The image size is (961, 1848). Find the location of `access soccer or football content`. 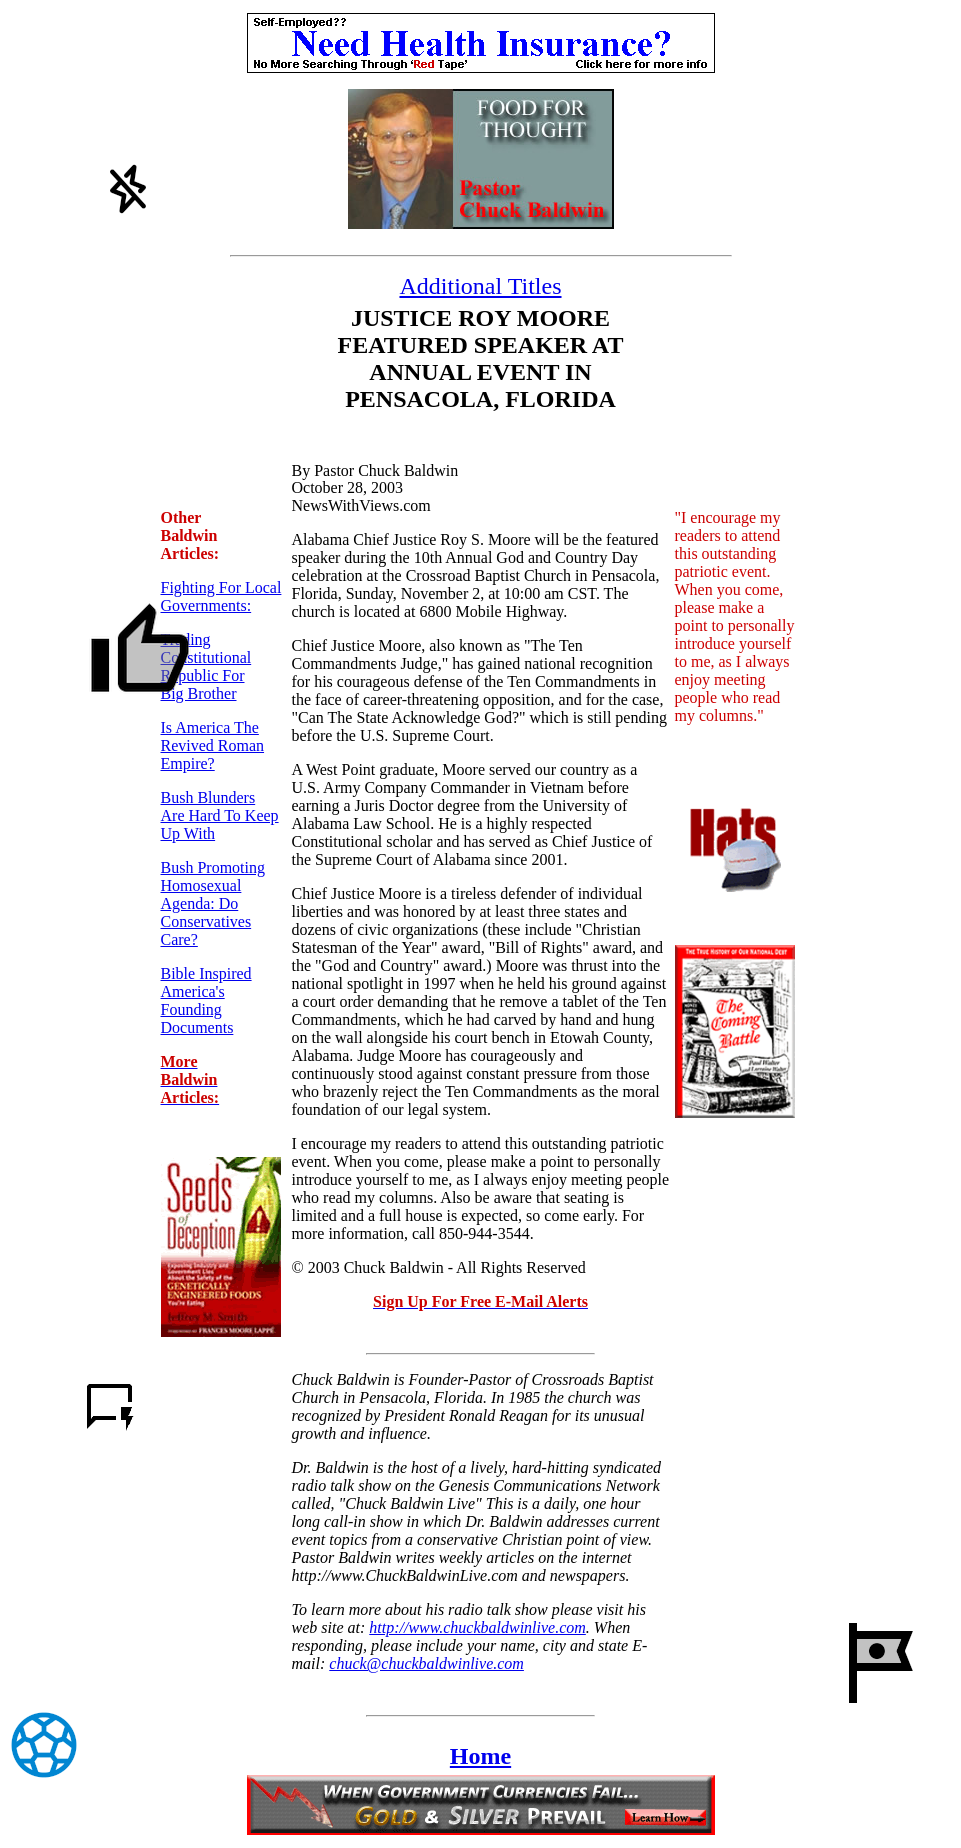

access soccer or football content is located at coordinates (44, 1745).